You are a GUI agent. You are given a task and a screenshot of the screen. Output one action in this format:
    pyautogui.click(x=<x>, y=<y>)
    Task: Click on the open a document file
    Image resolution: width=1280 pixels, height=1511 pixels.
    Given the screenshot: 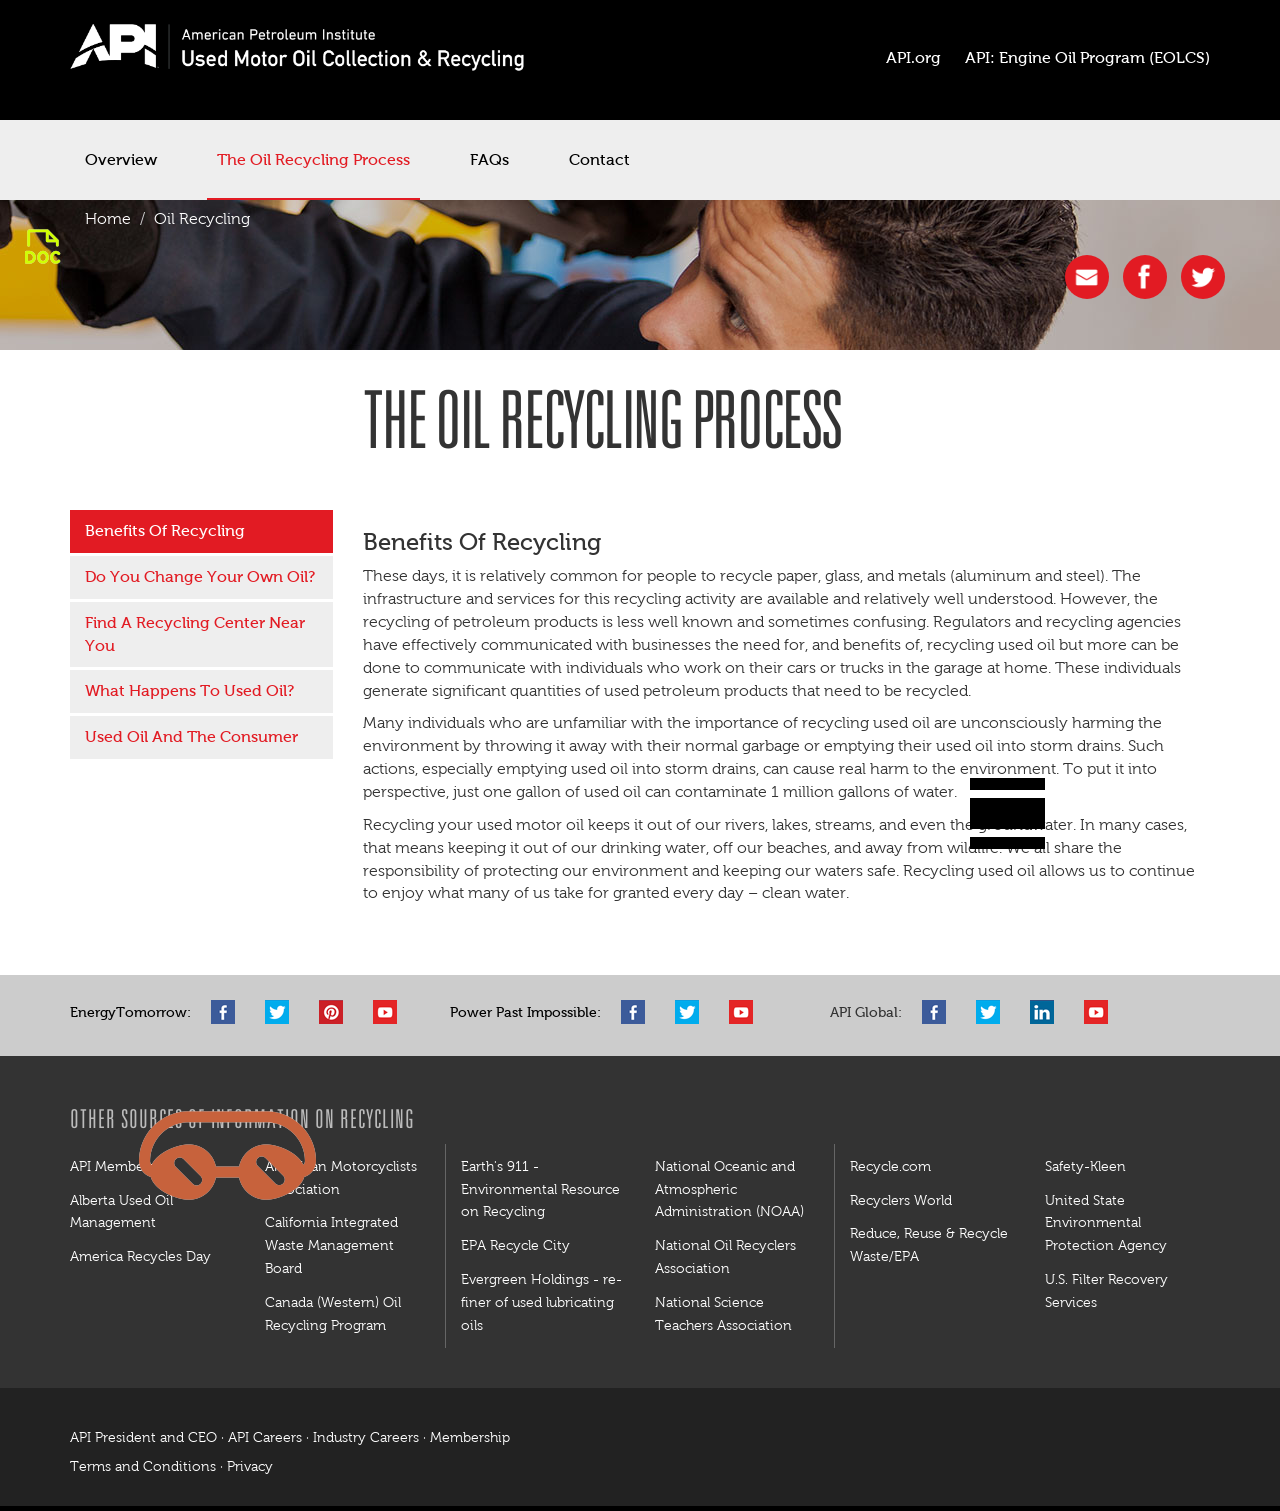 What is the action you would take?
    pyautogui.click(x=43, y=248)
    